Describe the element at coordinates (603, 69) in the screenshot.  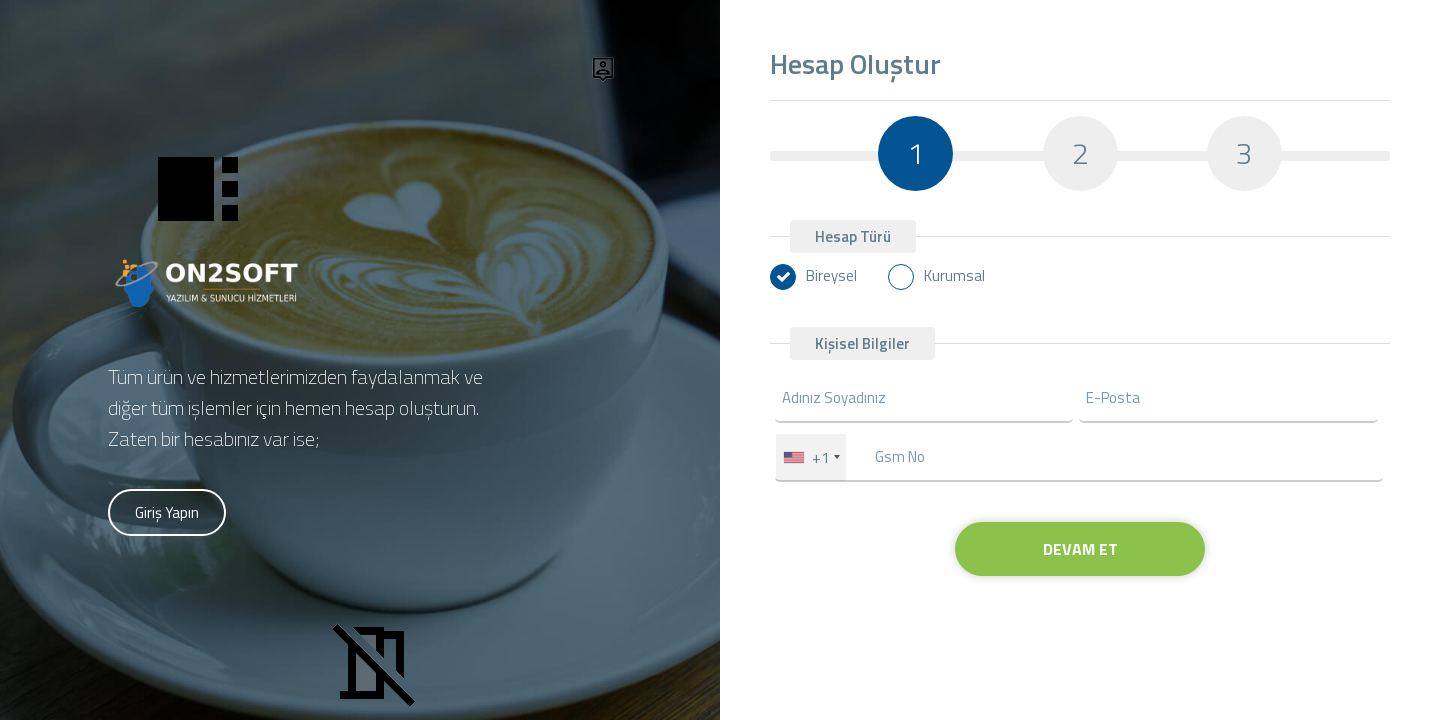
I see `view a person's location on the map` at that location.